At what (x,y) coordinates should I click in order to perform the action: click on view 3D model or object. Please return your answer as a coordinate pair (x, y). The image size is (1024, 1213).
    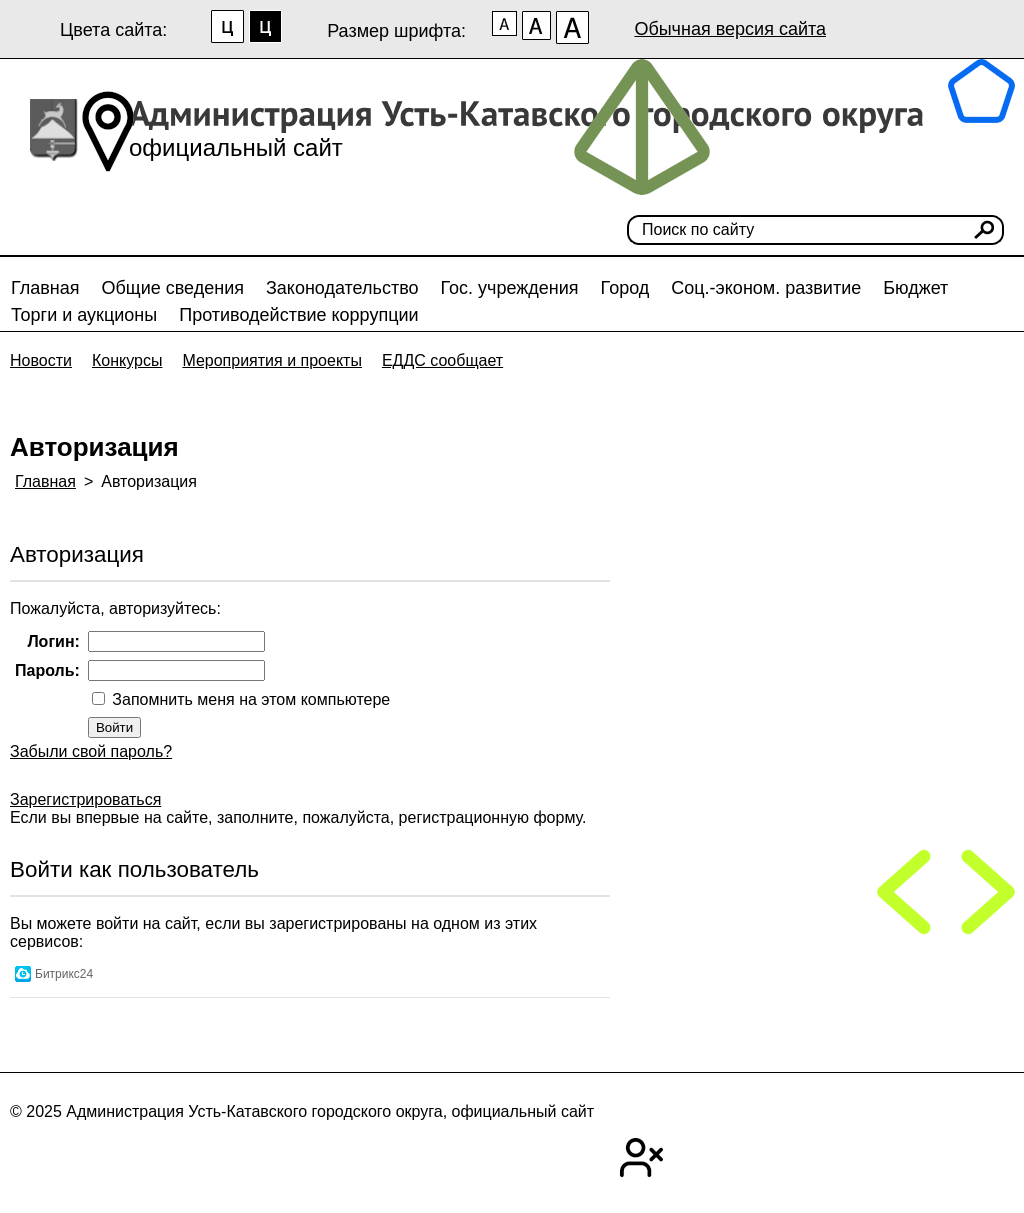
    Looking at the image, I should click on (642, 127).